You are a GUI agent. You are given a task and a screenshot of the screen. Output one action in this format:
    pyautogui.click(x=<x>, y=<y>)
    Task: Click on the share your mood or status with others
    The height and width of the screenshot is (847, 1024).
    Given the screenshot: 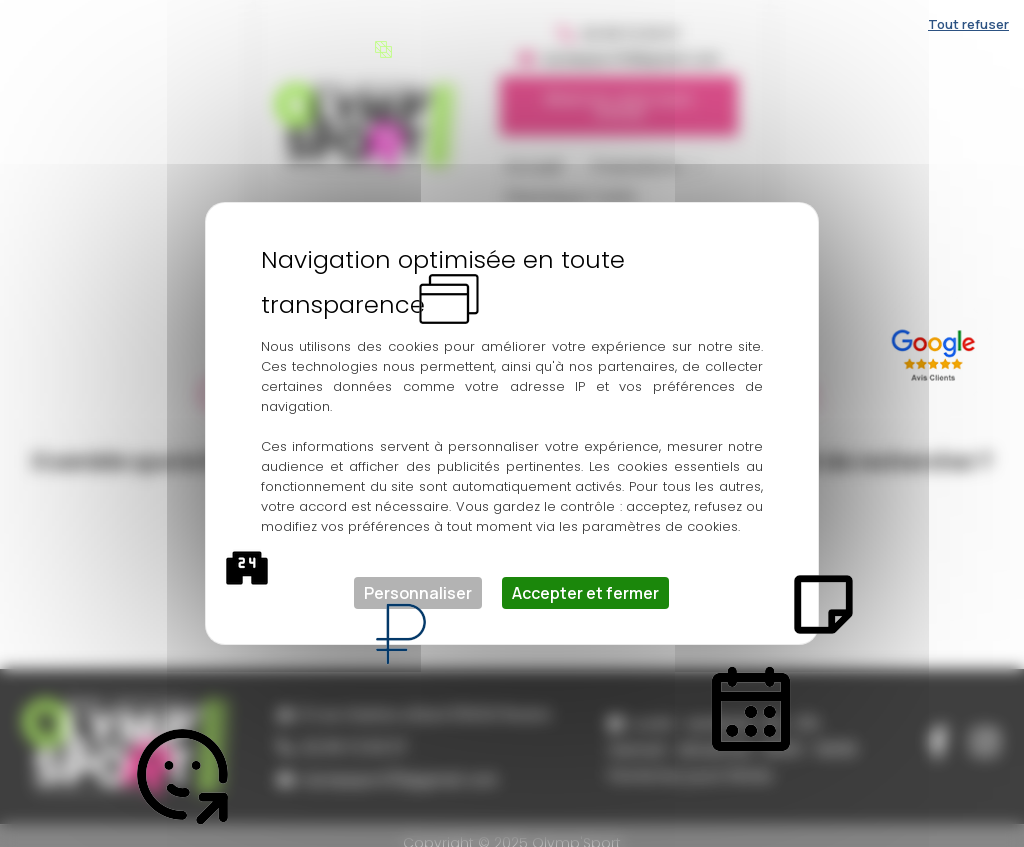 What is the action you would take?
    pyautogui.click(x=182, y=774)
    